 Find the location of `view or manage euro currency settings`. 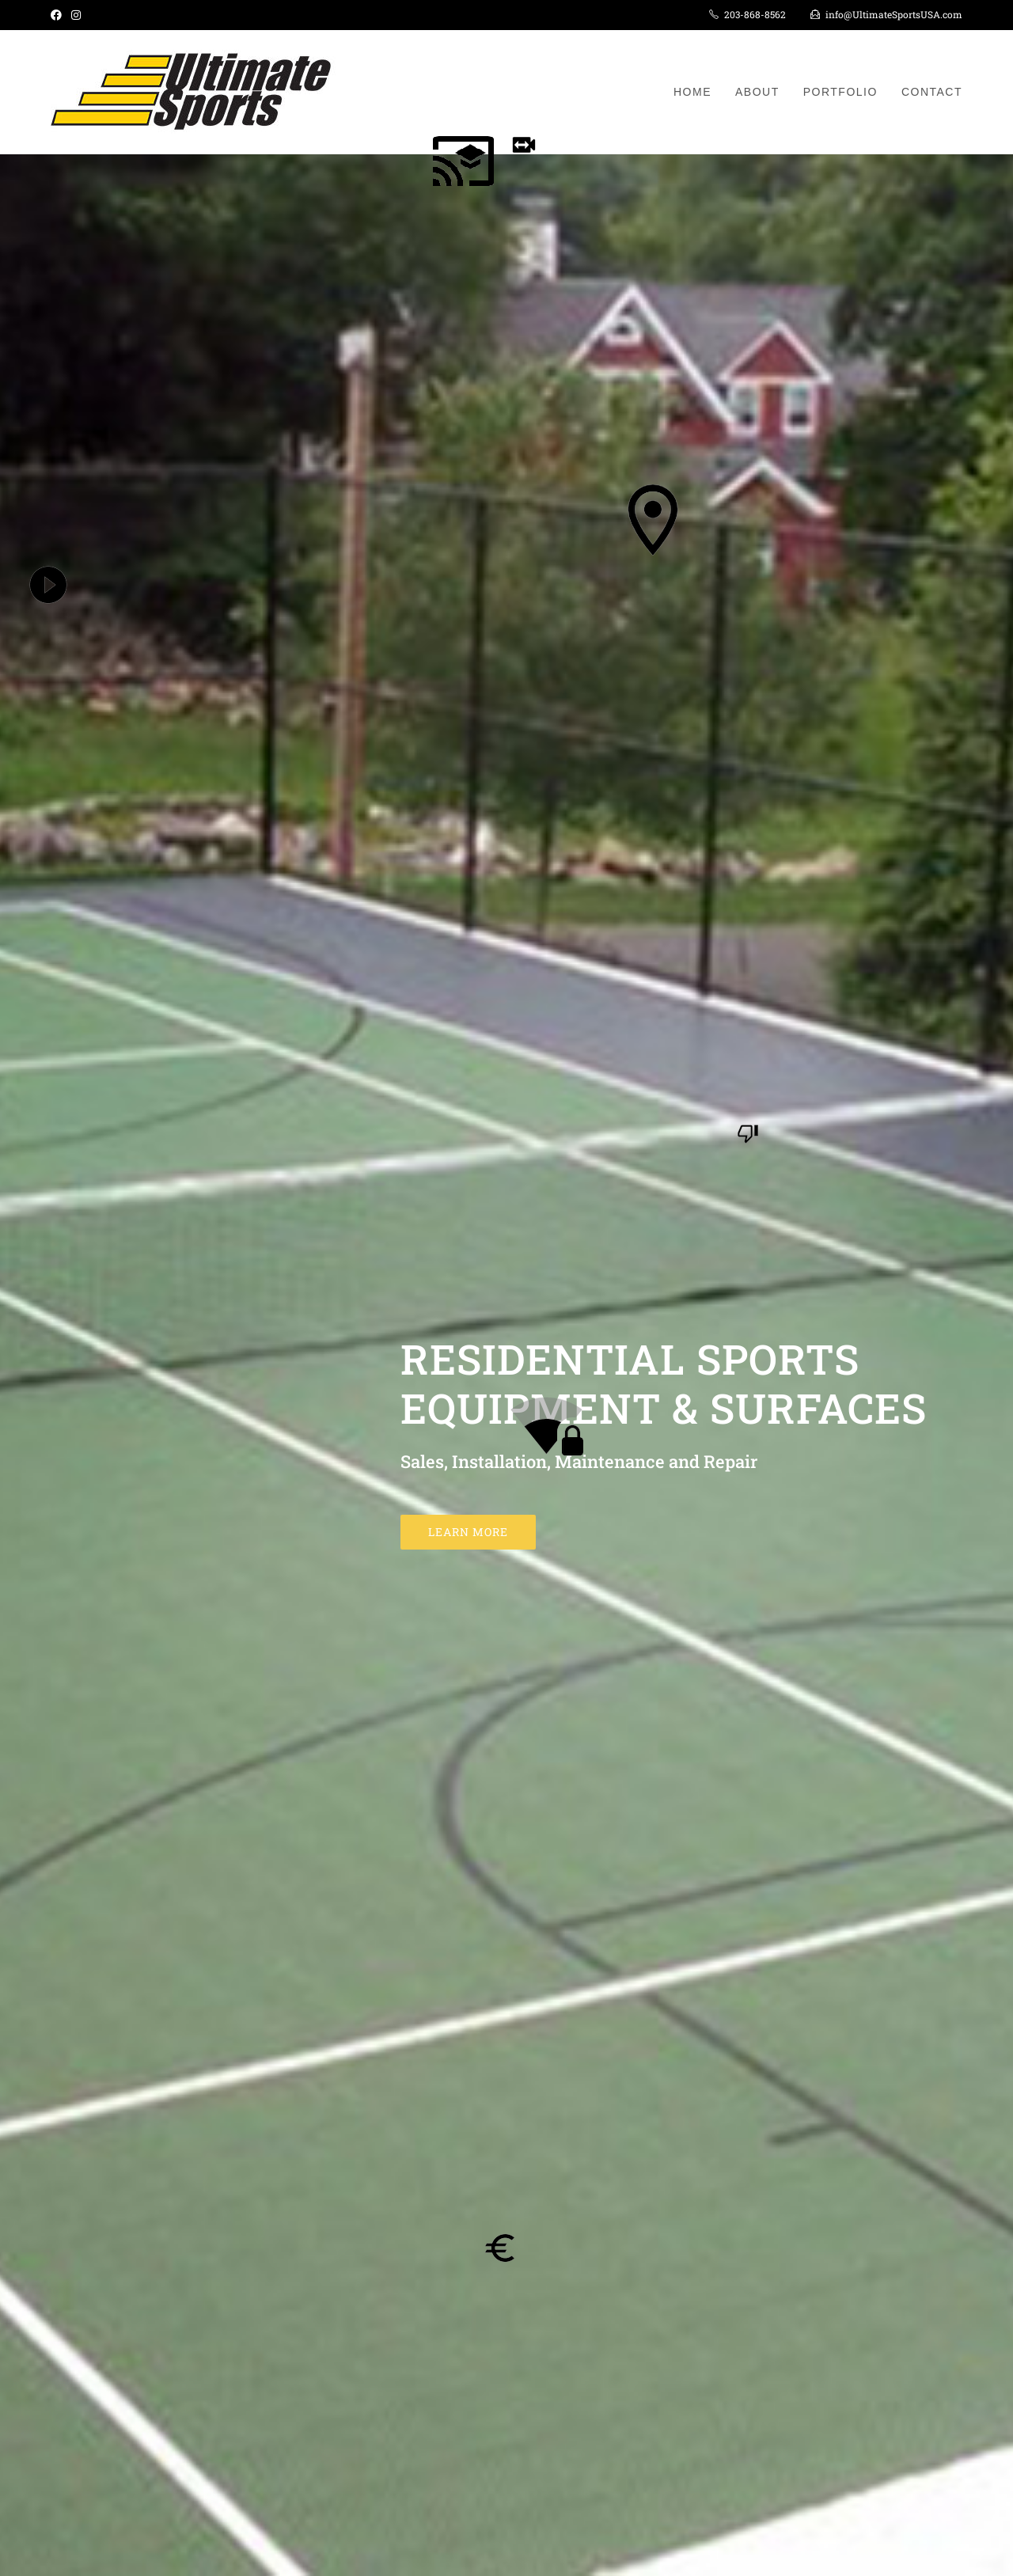

view or manage euro currency settings is located at coordinates (500, 2248).